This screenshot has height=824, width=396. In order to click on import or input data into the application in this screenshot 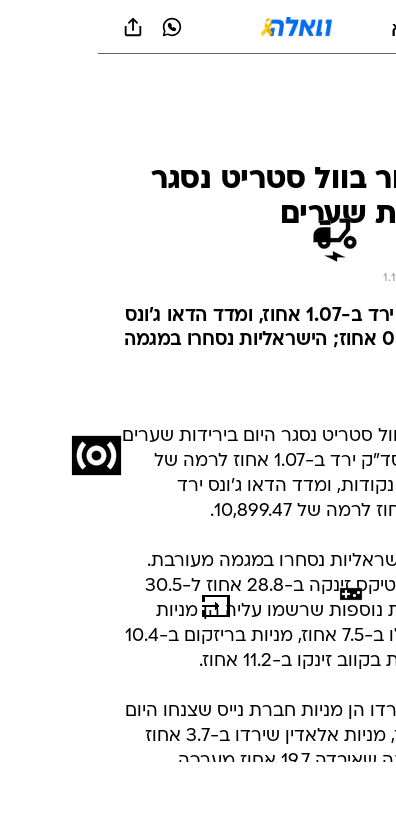, I will do `click(216, 606)`.